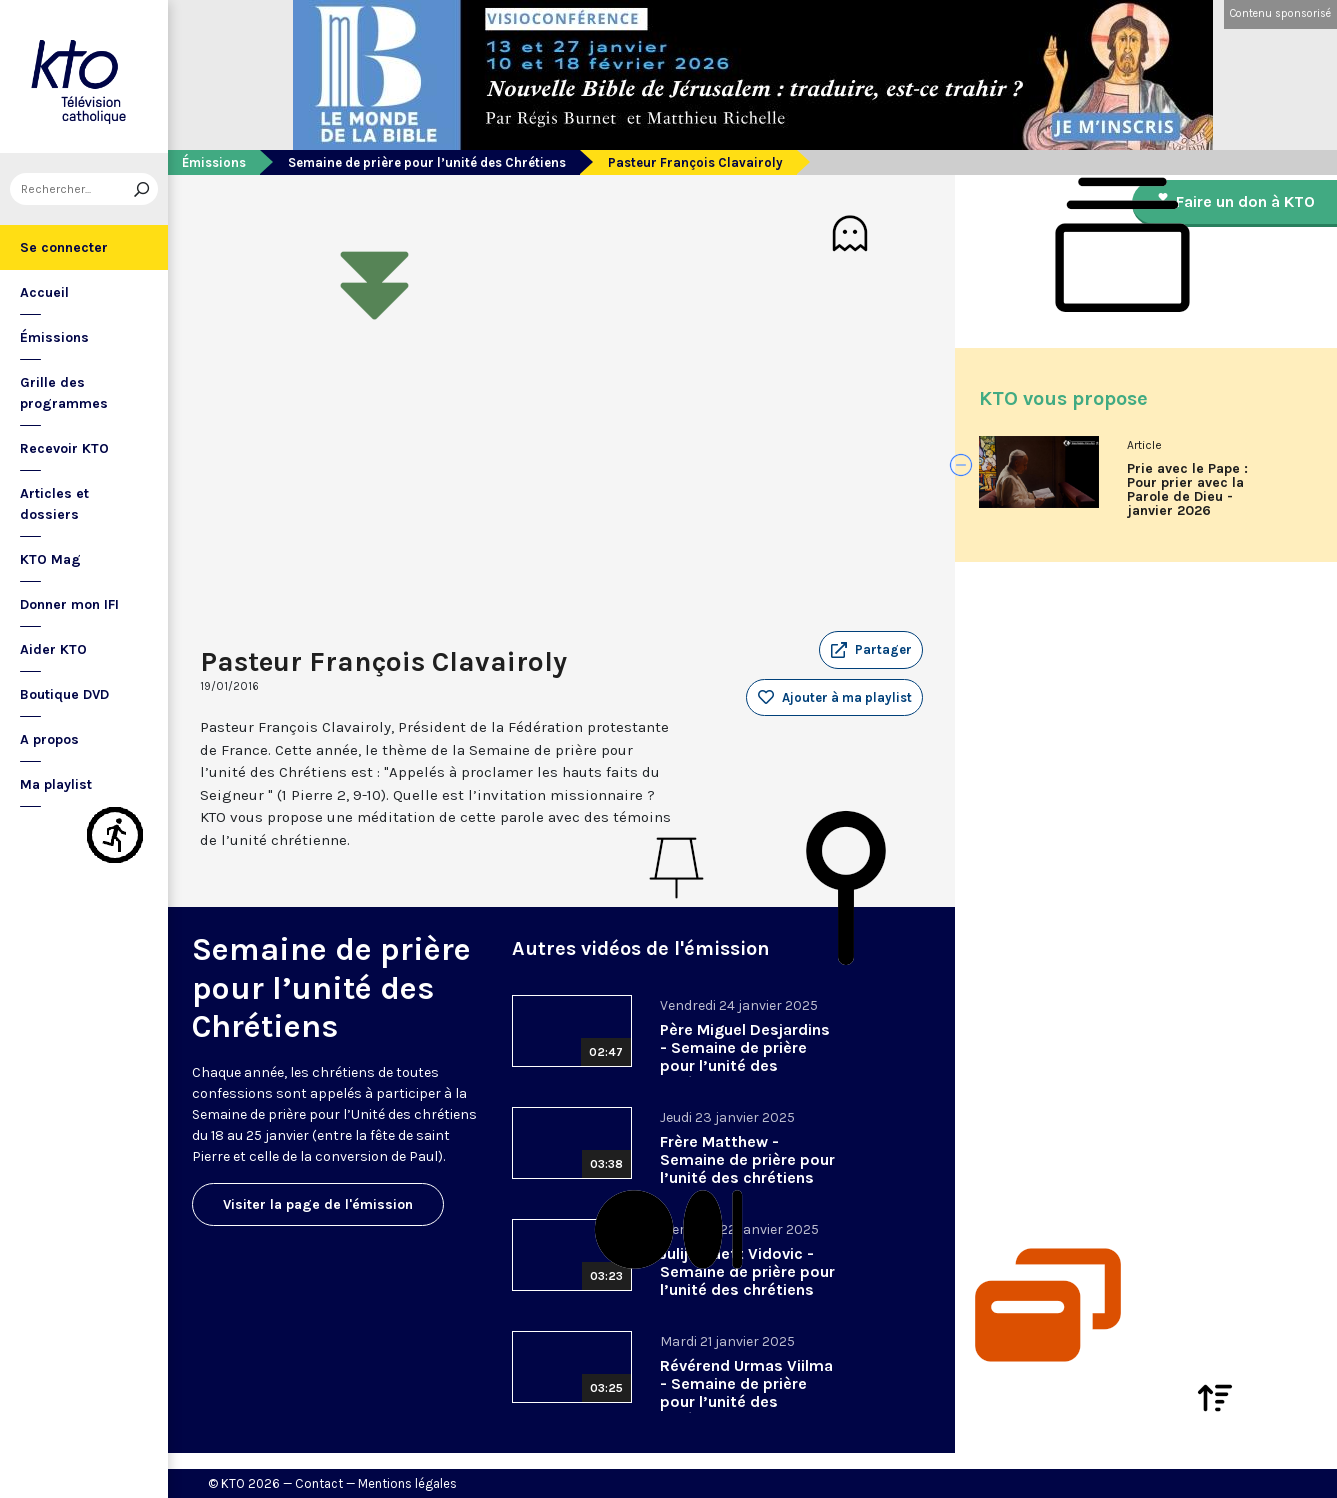 The width and height of the screenshot is (1337, 1498). I want to click on view stacked items or card deck, so click(1122, 250).